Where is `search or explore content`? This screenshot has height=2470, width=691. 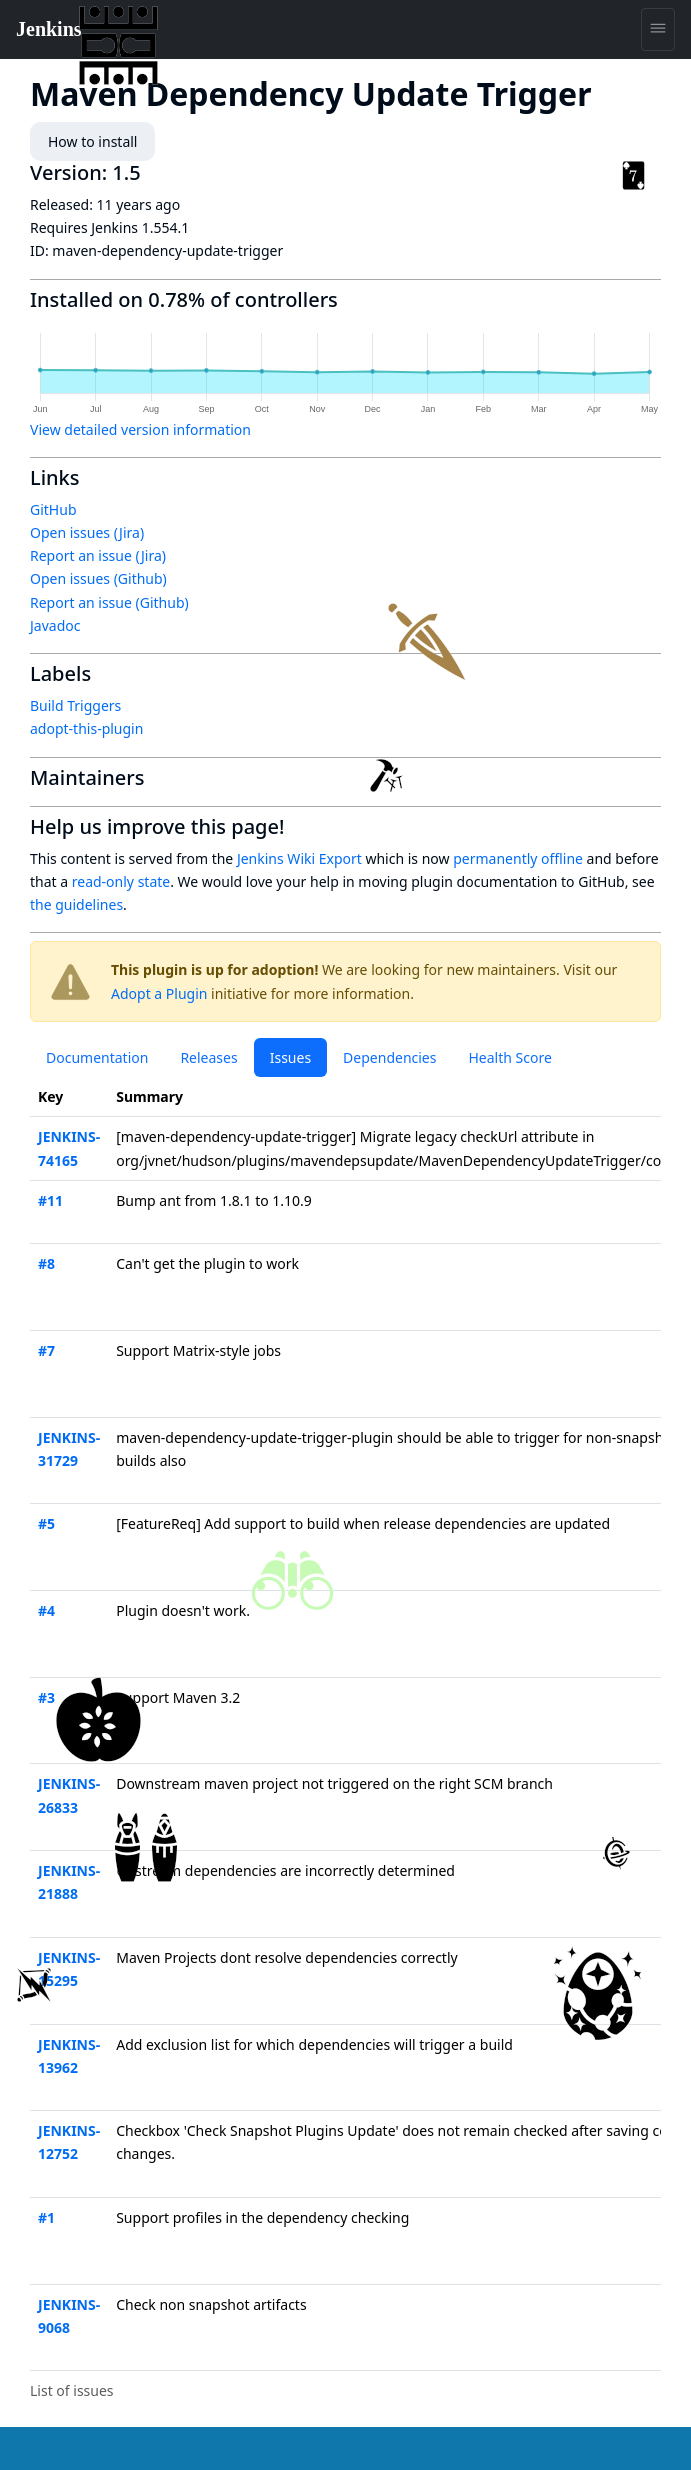
search or explore content is located at coordinates (292, 1580).